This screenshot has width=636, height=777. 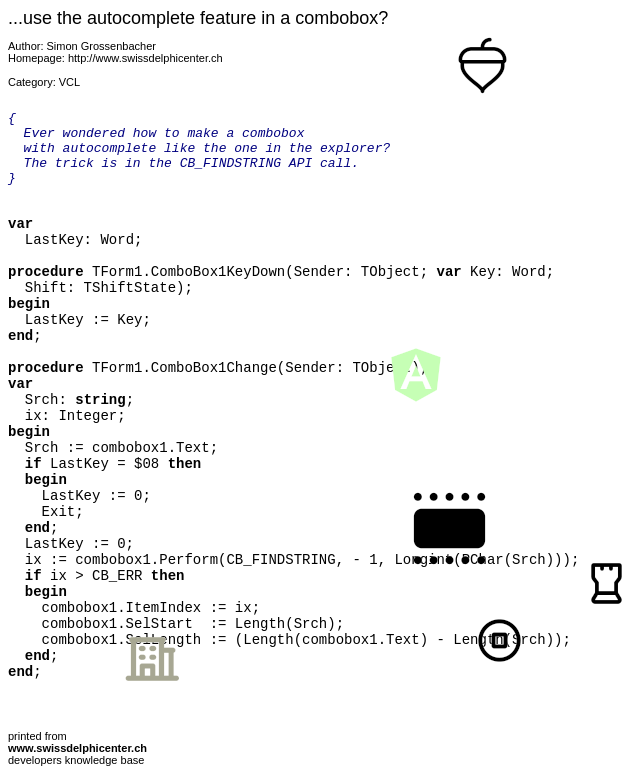 What do you see at coordinates (416, 375) in the screenshot?
I see `angular framework logo` at bounding box center [416, 375].